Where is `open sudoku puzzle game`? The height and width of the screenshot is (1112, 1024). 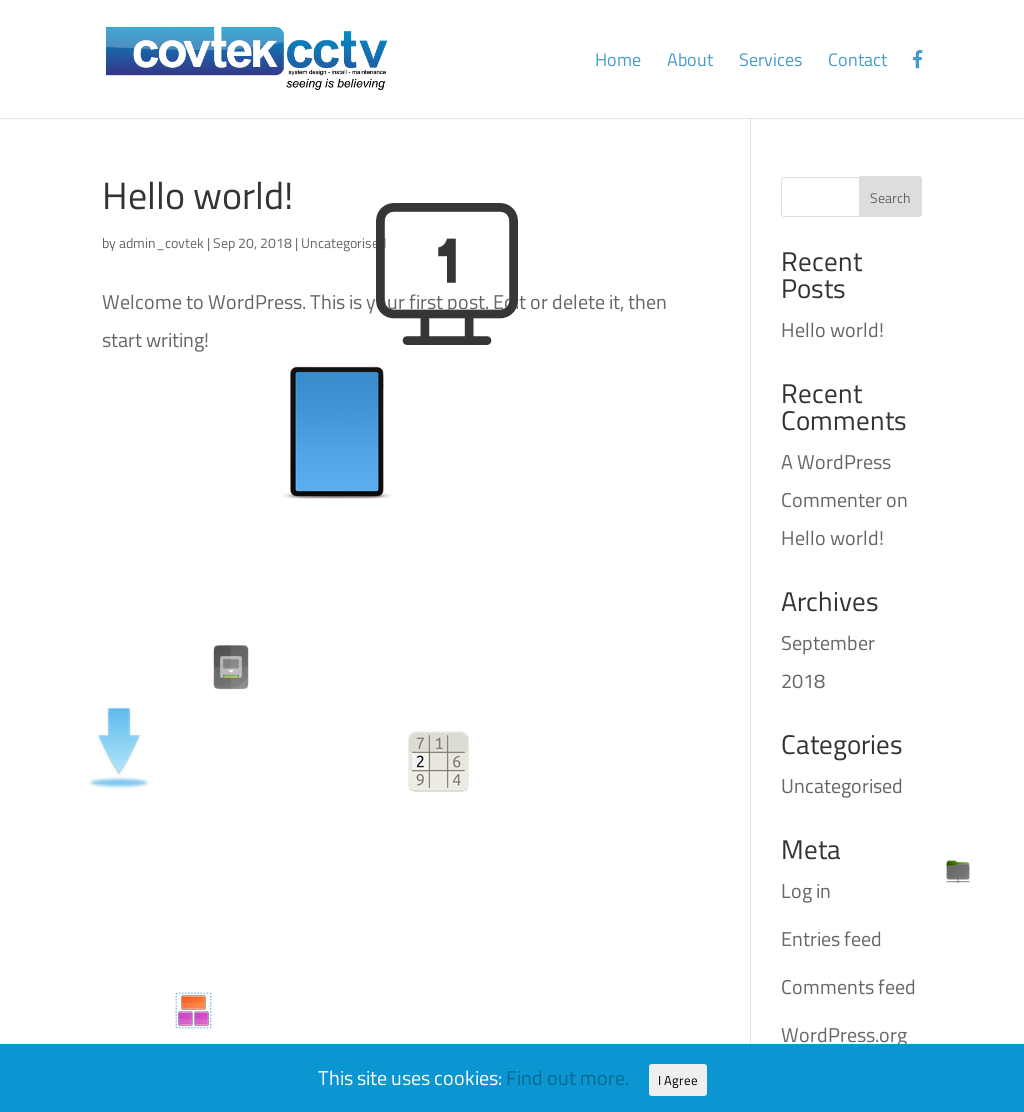
open sudoku puzzle game is located at coordinates (438, 761).